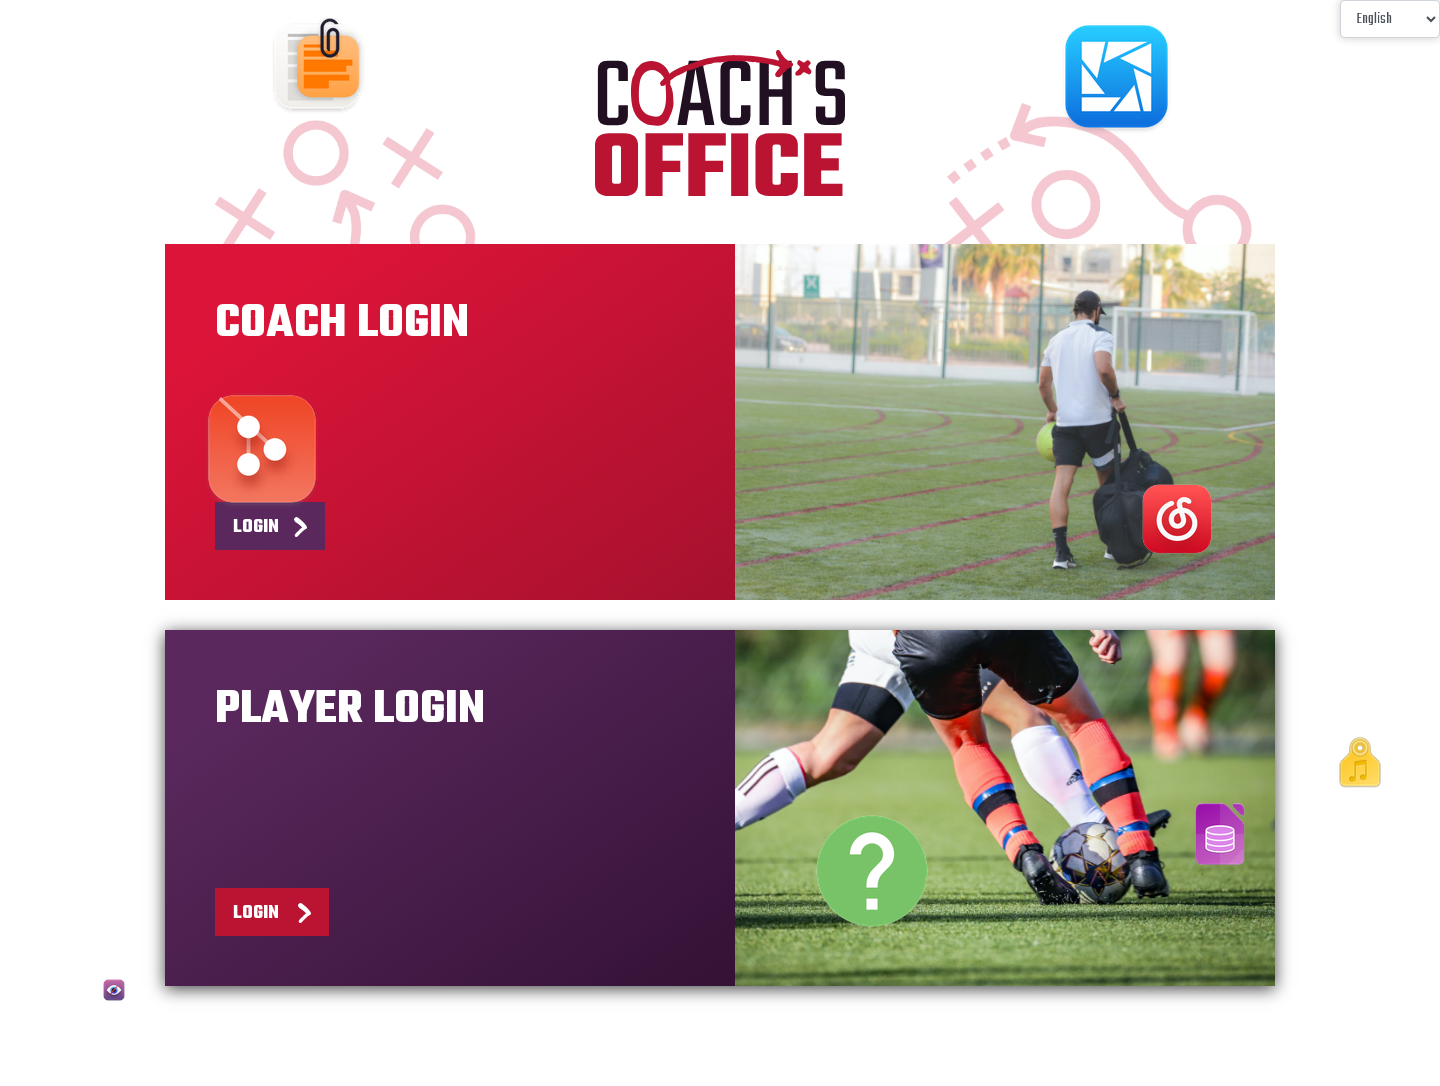  I want to click on open git version control application, so click(262, 449).